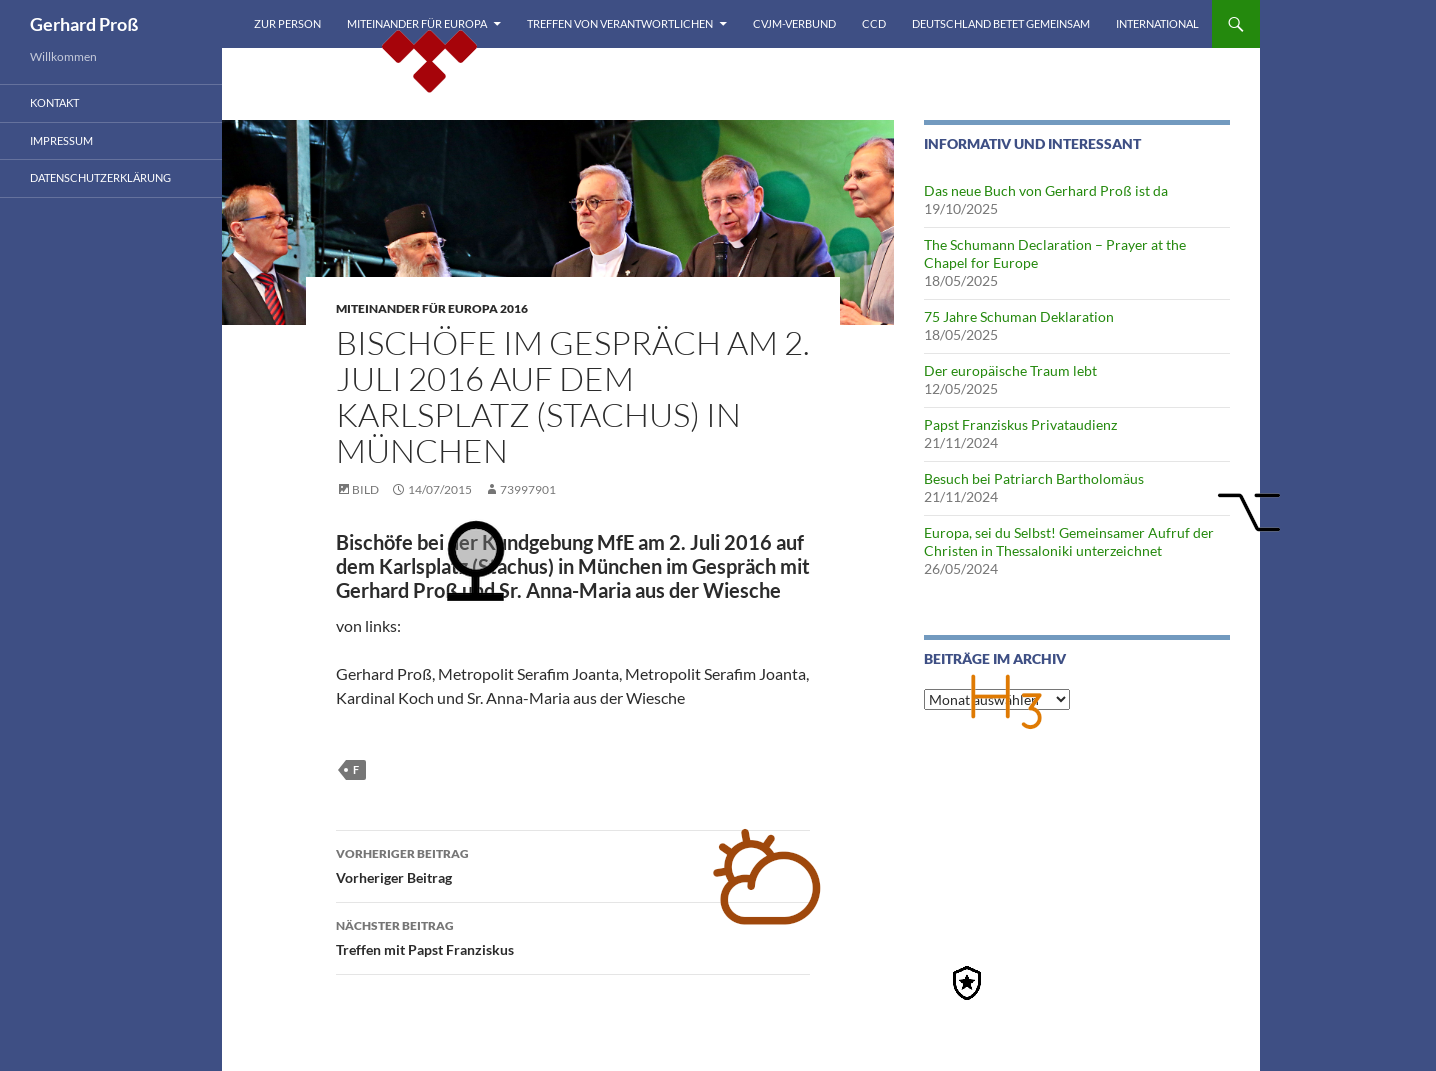  What do you see at coordinates (967, 983) in the screenshot?
I see `contact local police or emergency services` at bounding box center [967, 983].